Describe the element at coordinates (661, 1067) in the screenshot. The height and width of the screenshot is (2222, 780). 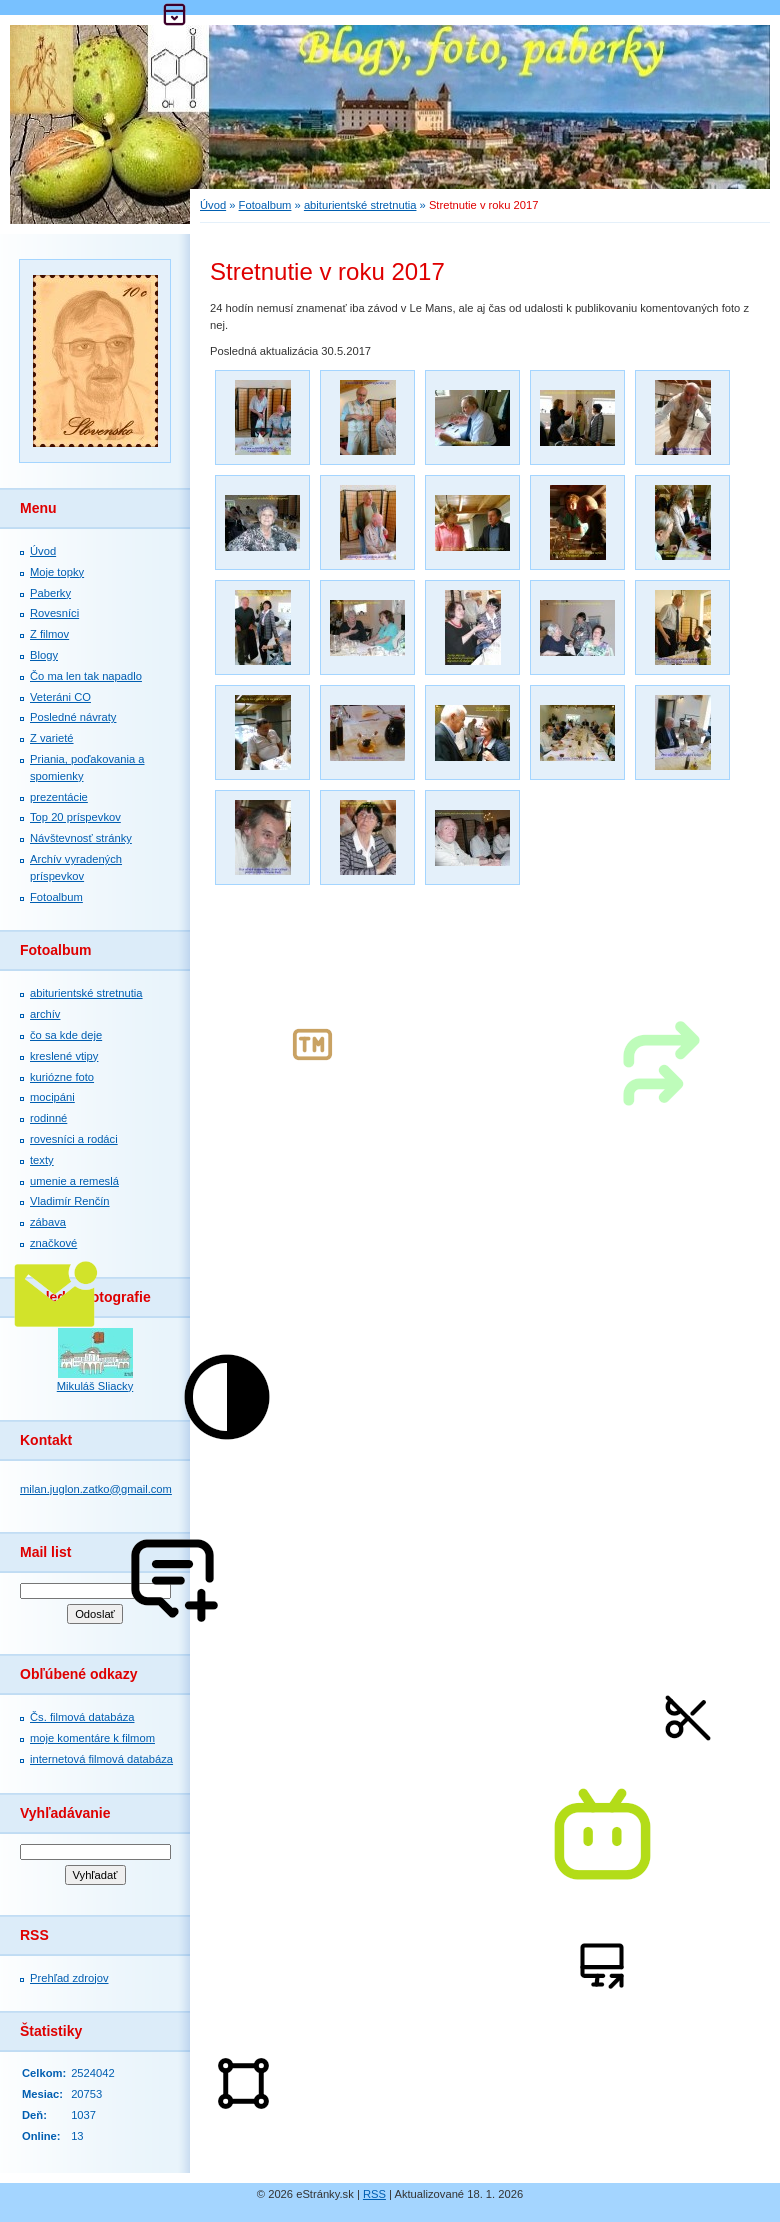
I see `redirect or forward multiple items` at that location.